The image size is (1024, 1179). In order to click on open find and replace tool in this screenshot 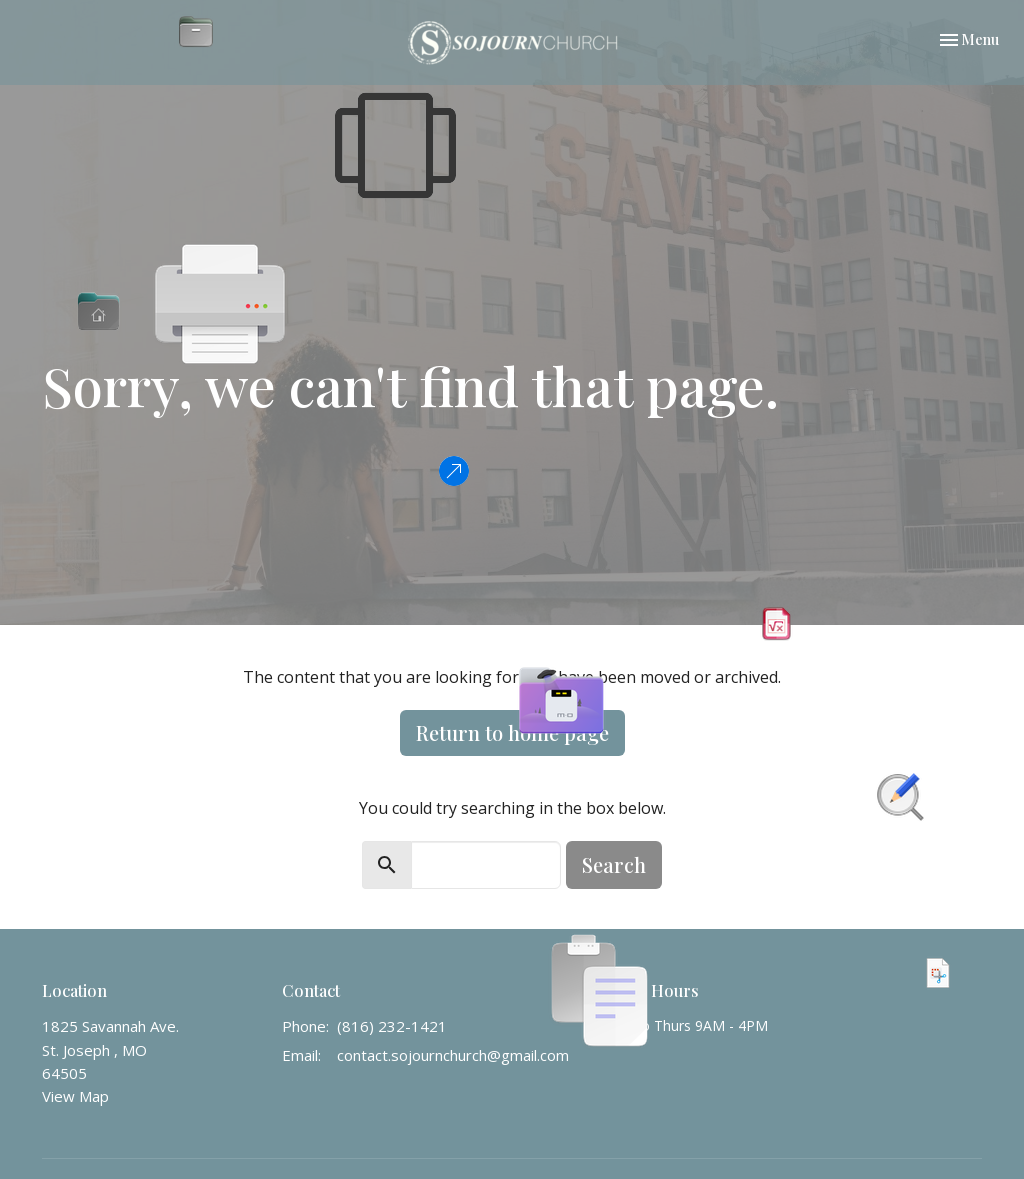, I will do `click(900, 797)`.